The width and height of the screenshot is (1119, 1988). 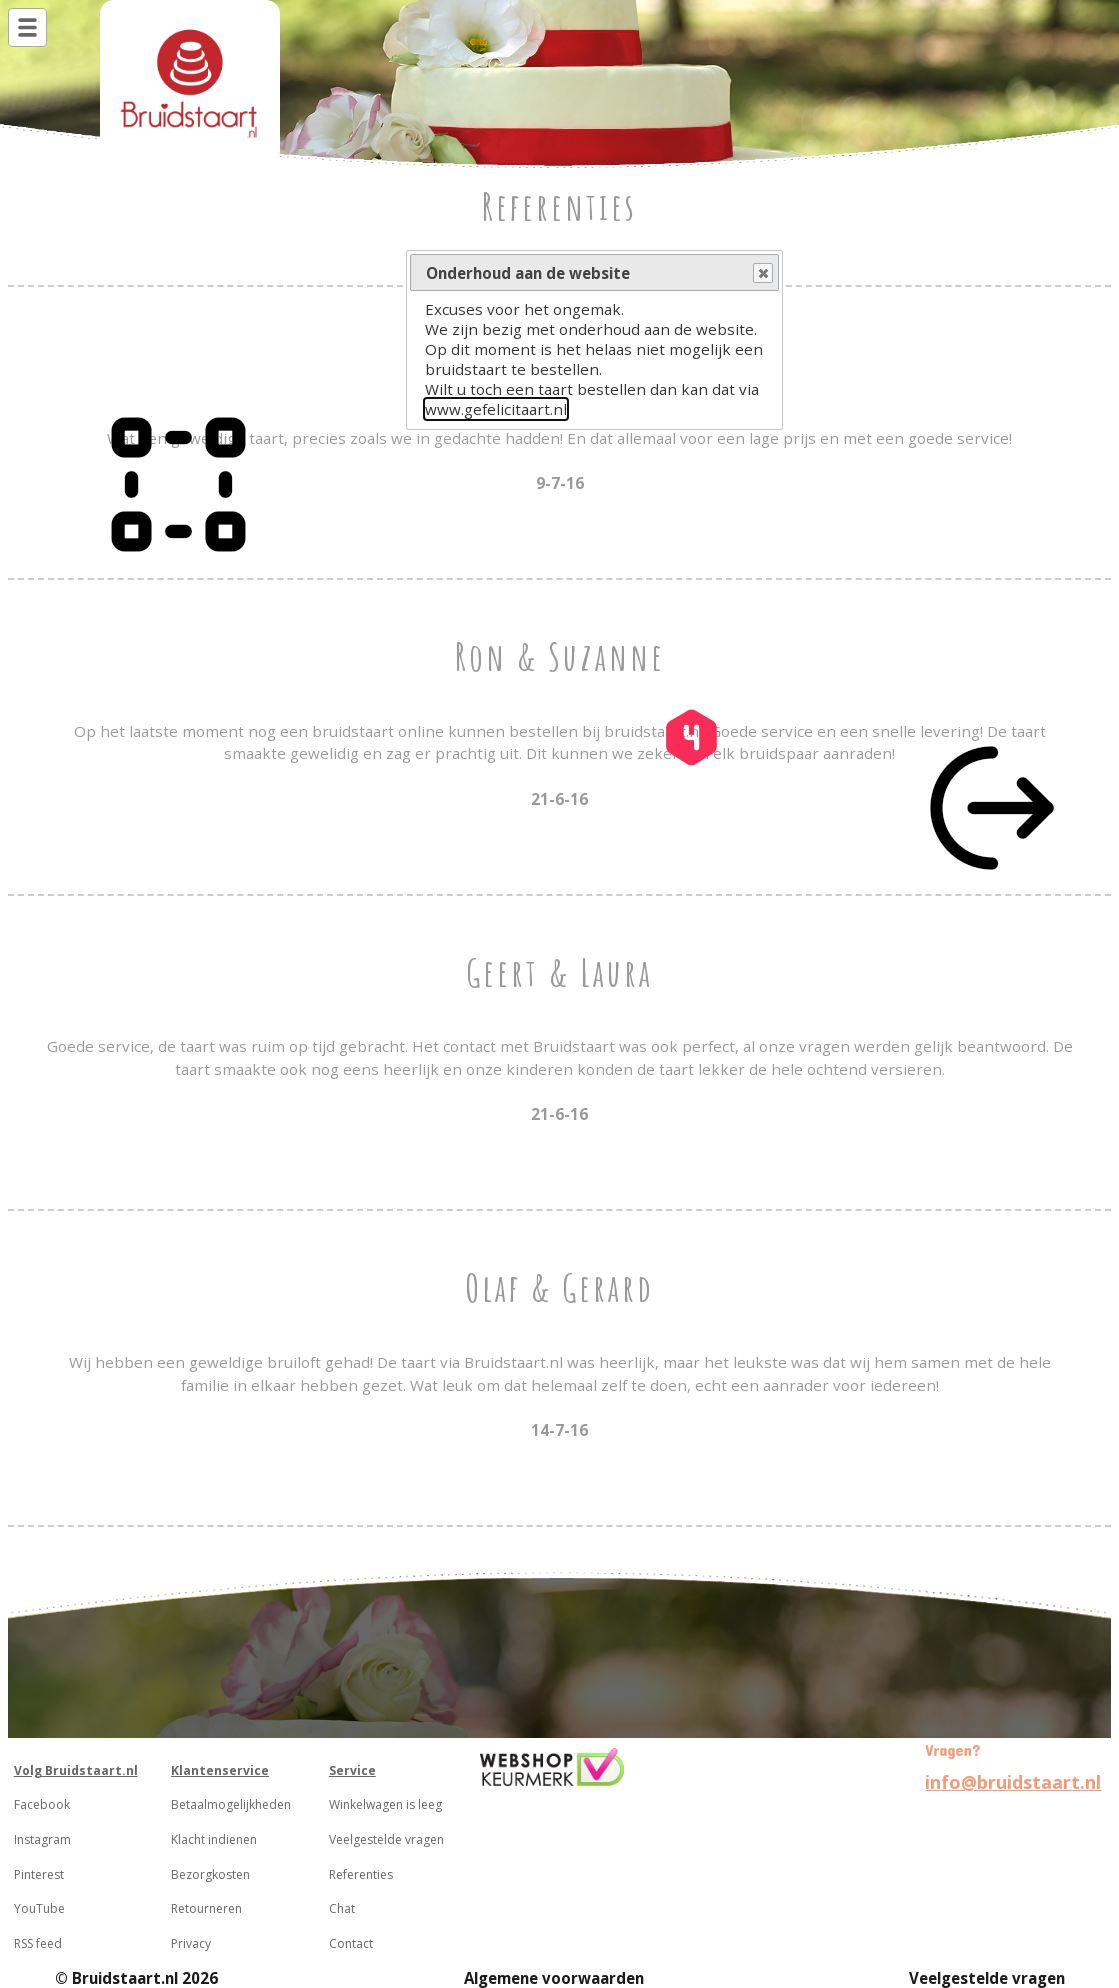 What do you see at coordinates (992, 808) in the screenshot?
I see `exit or log out of current session` at bounding box center [992, 808].